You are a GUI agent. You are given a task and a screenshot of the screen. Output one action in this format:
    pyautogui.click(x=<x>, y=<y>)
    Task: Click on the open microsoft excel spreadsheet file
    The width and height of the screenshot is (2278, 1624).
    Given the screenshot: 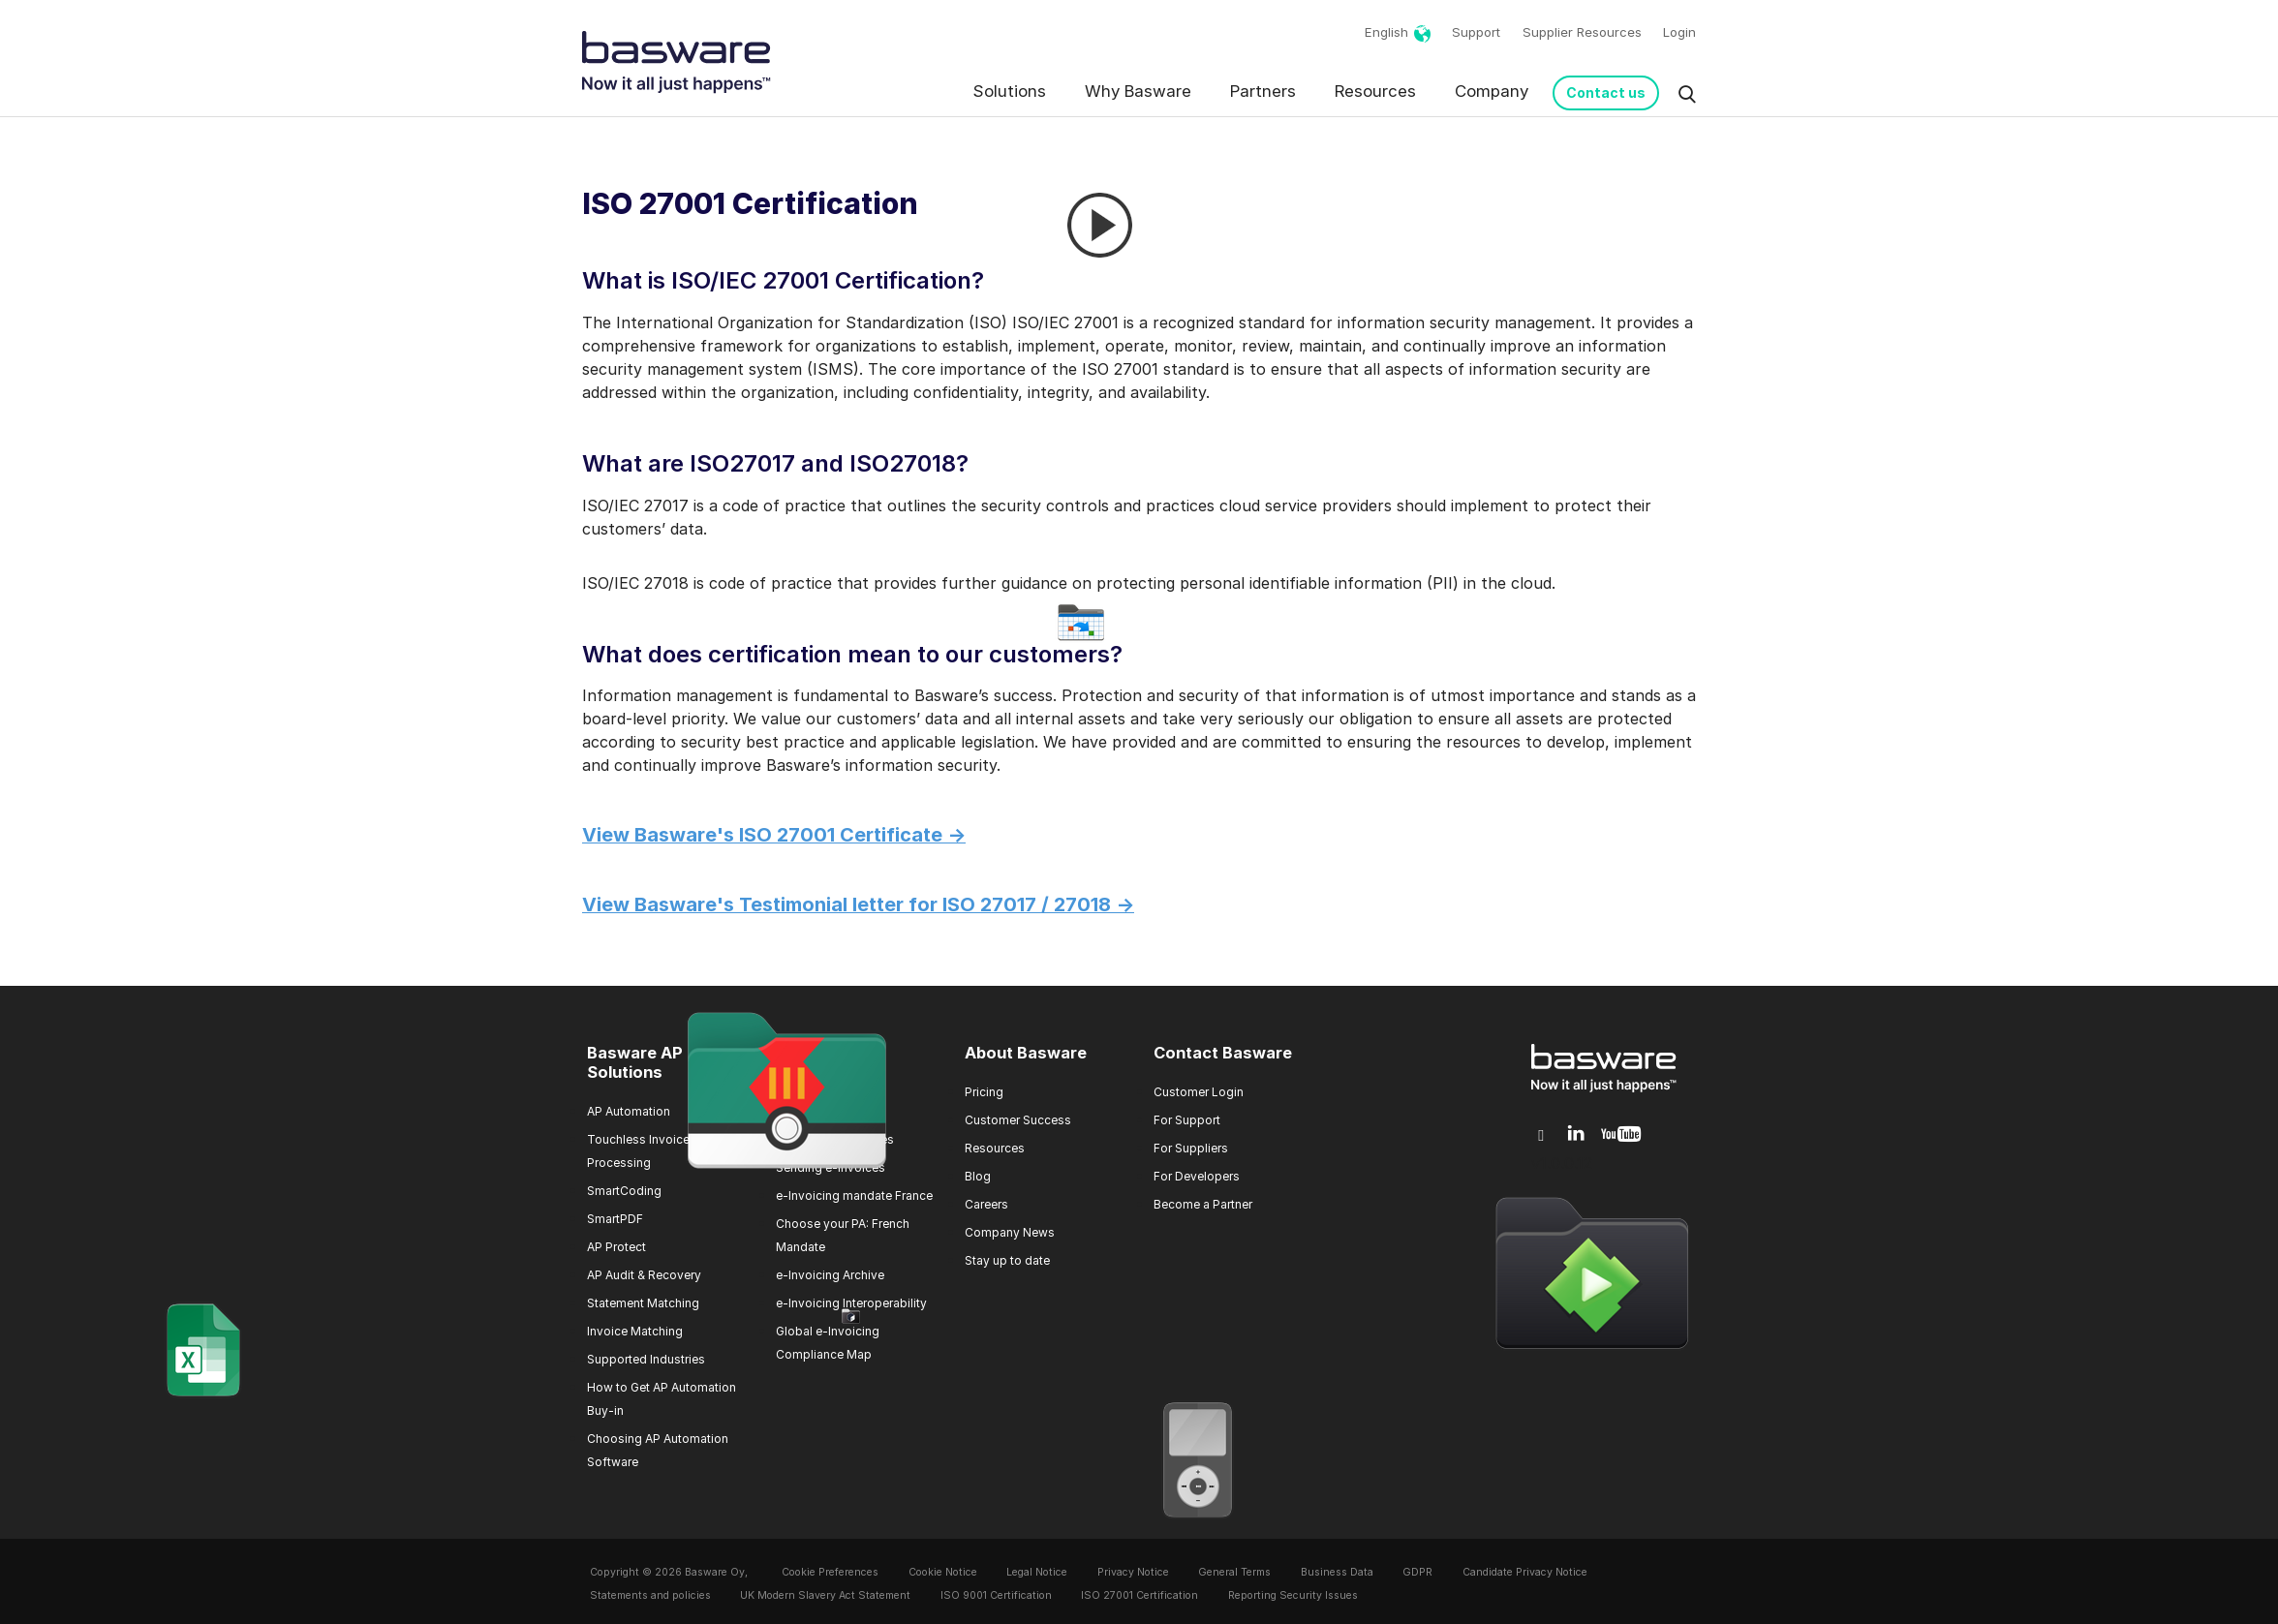 What is the action you would take?
    pyautogui.click(x=203, y=1350)
    